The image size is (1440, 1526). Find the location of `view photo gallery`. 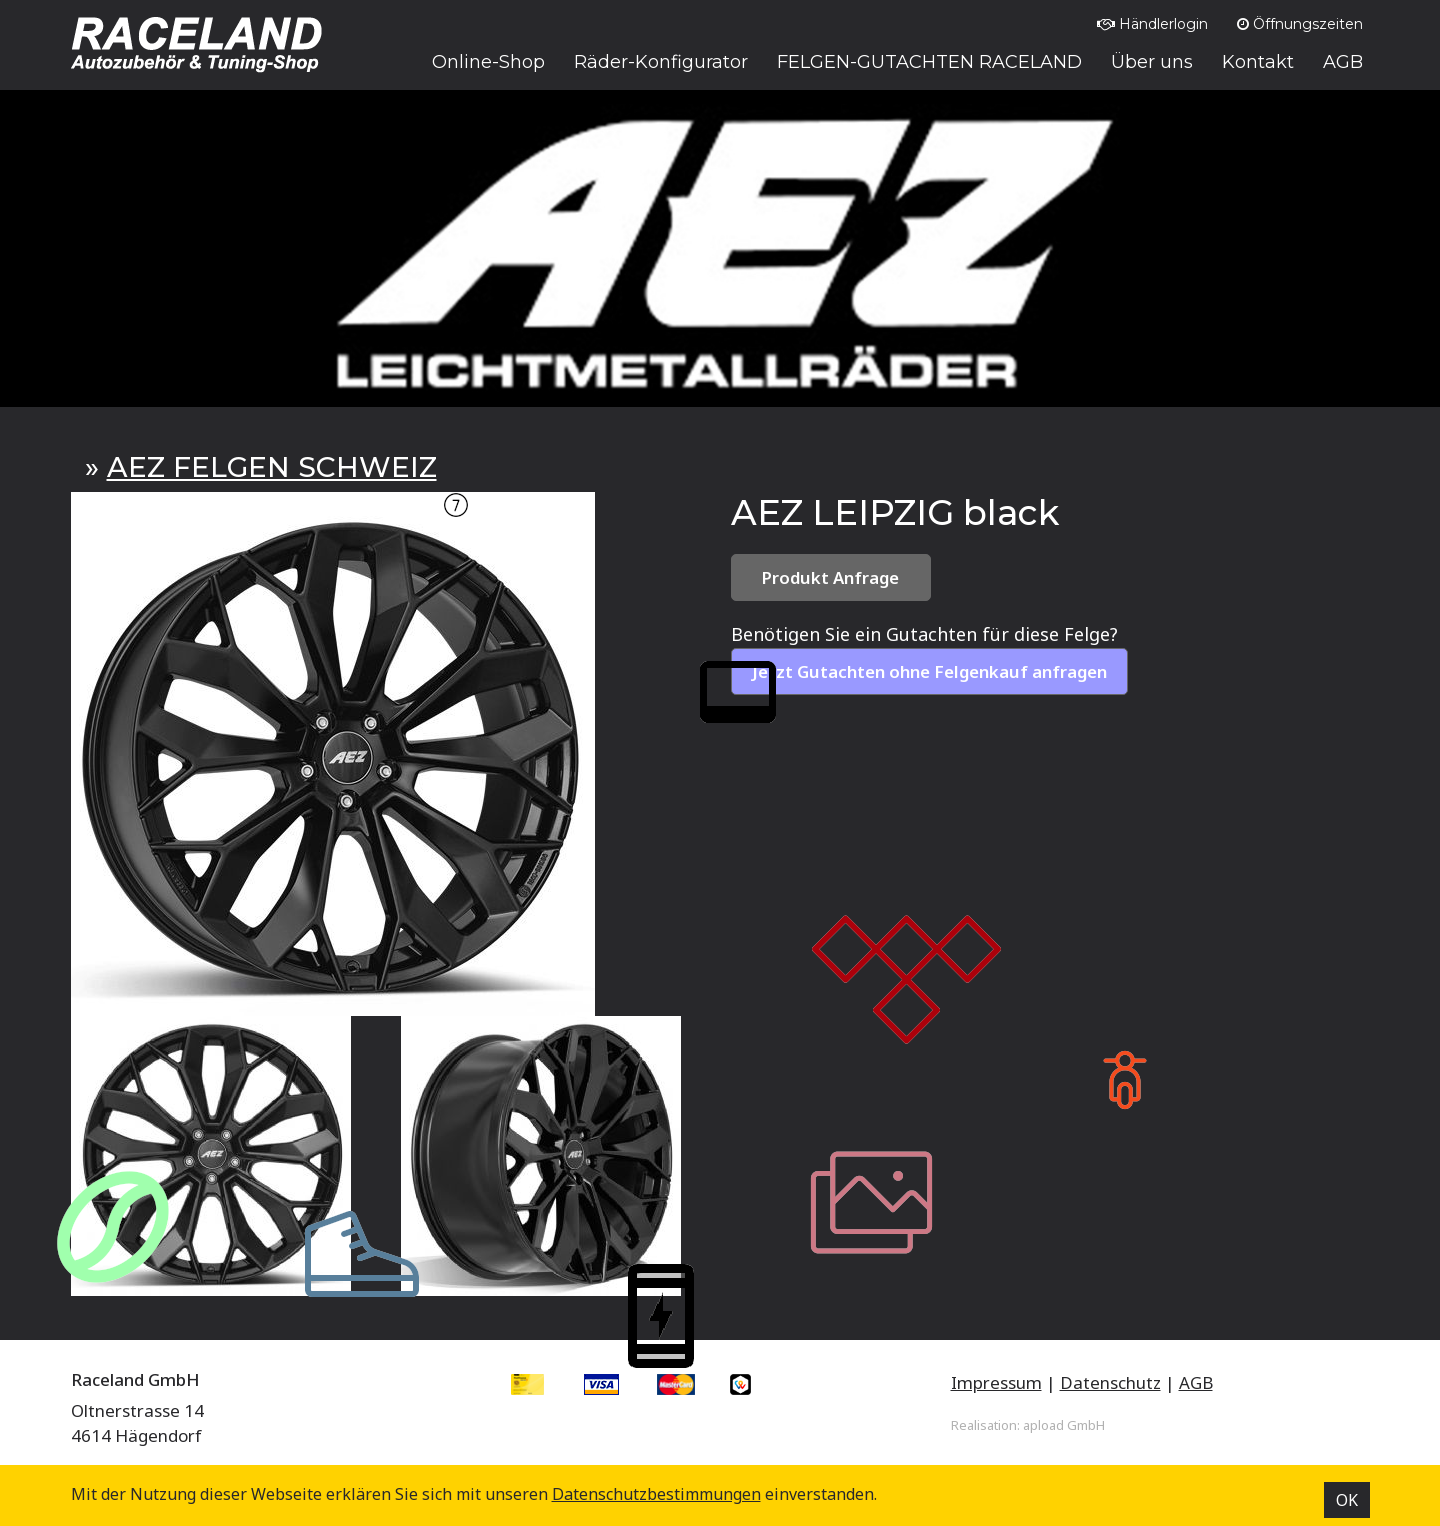

view photo gallery is located at coordinates (871, 1202).